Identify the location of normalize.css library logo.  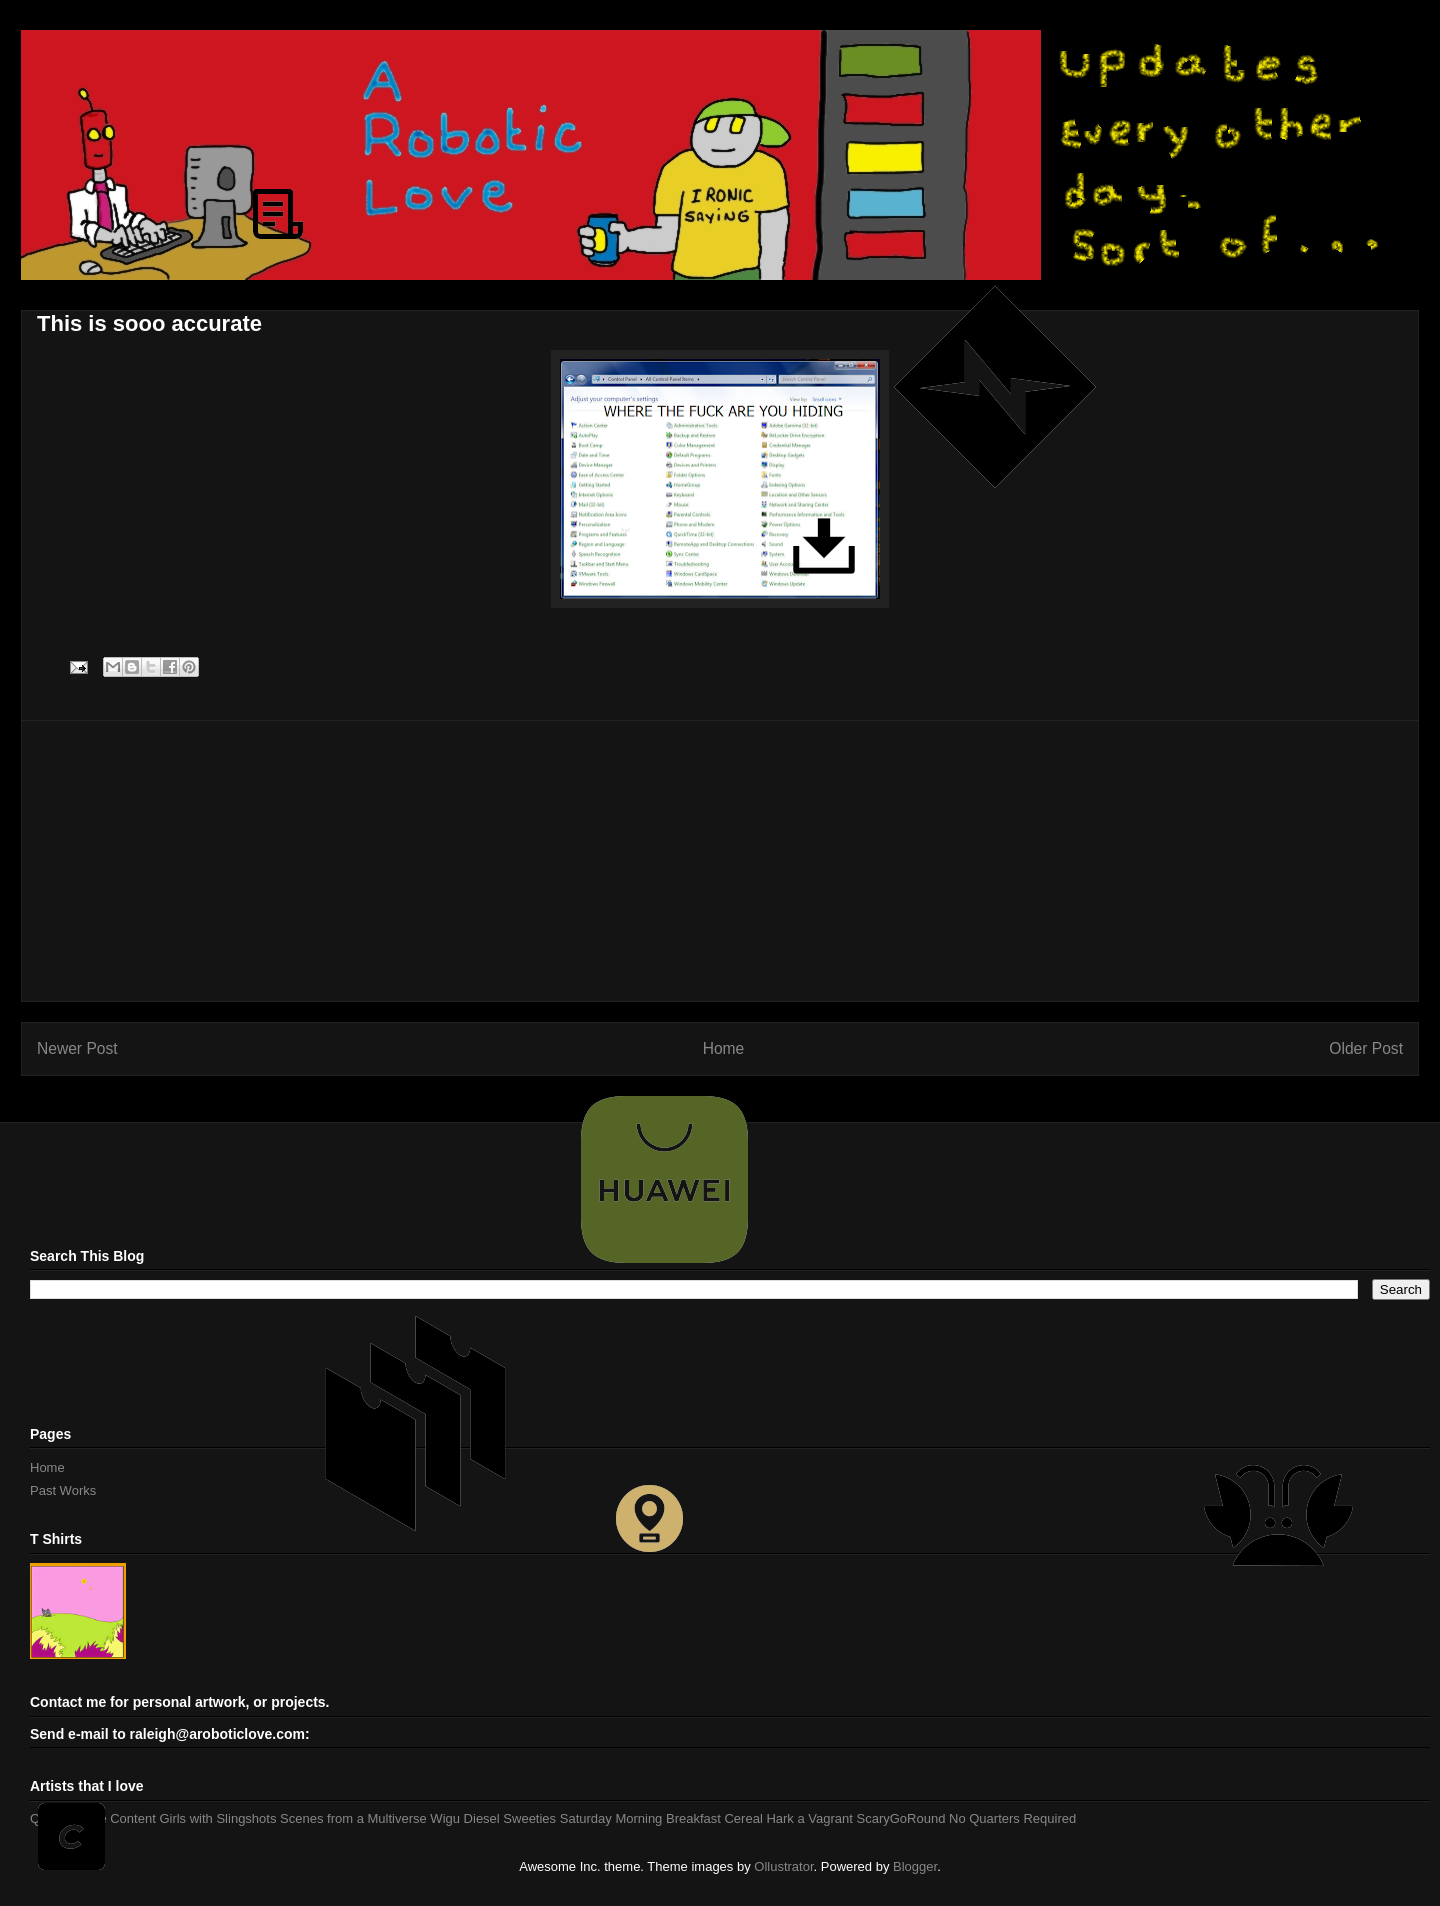
(995, 387).